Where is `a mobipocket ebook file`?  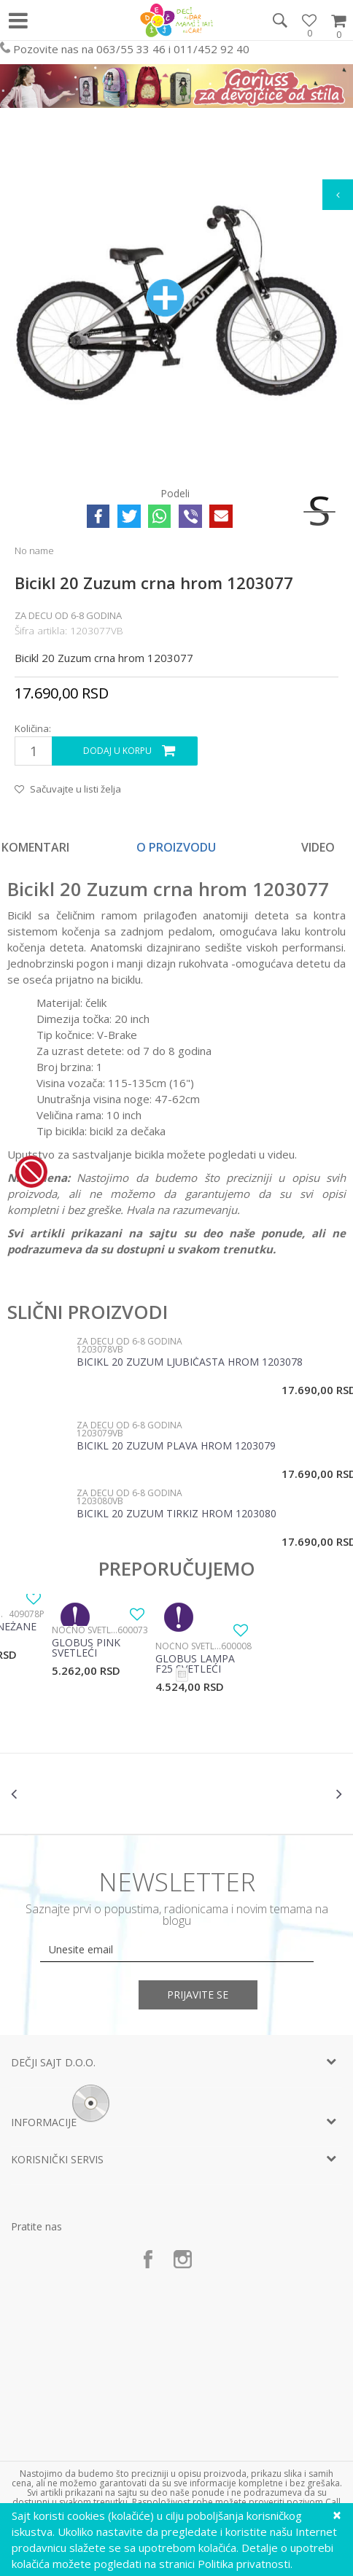
a mobipocket ebook file is located at coordinates (182, 1674).